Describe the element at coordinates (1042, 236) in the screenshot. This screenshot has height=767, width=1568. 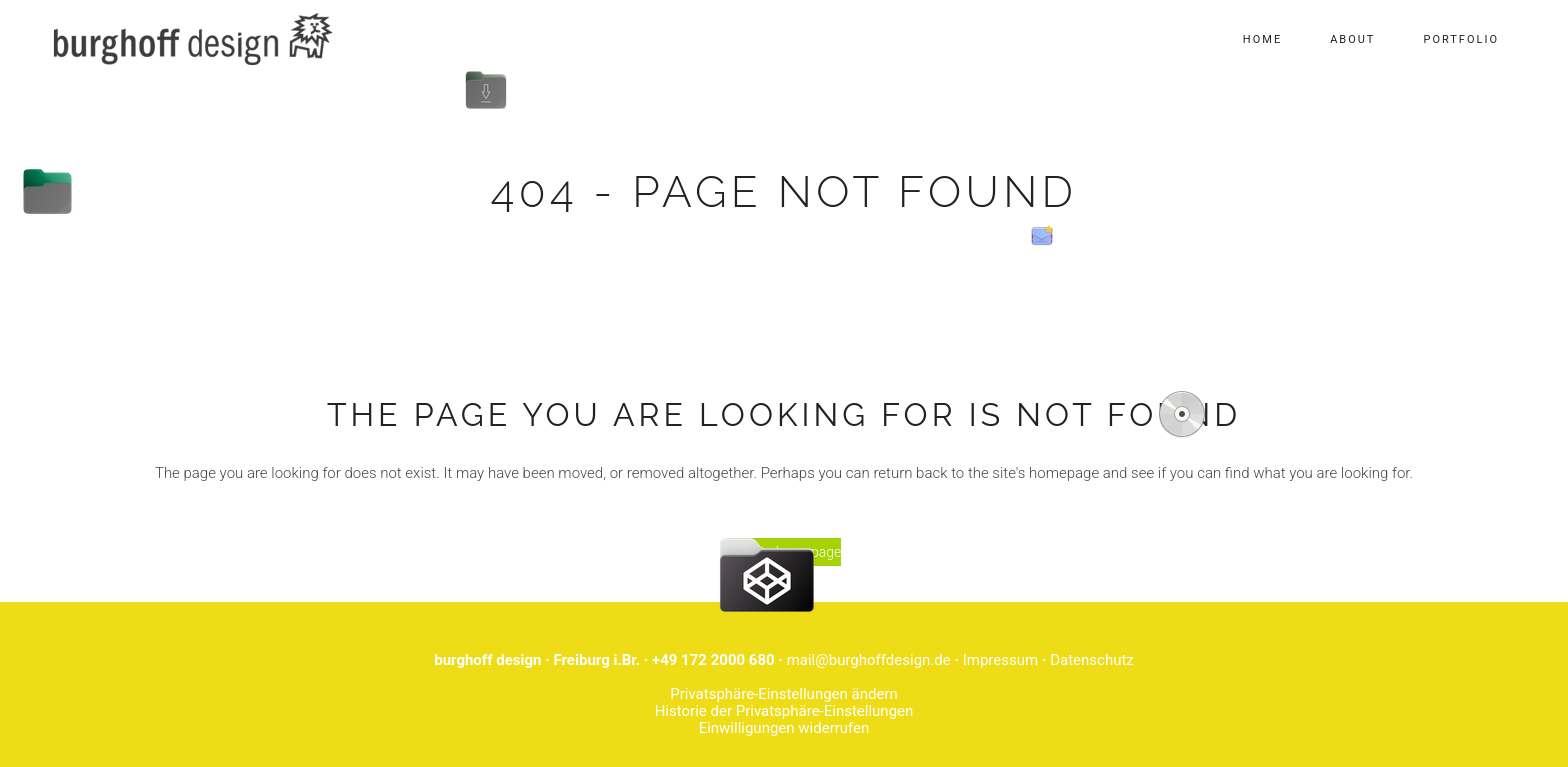
I see `indicates new unread email messages` at that location.